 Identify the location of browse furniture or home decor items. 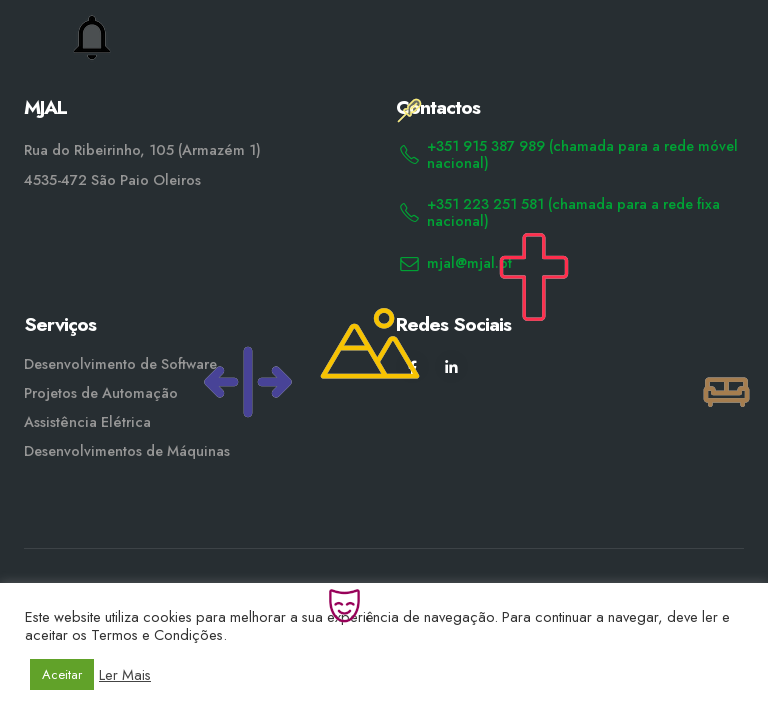
(726, 391).